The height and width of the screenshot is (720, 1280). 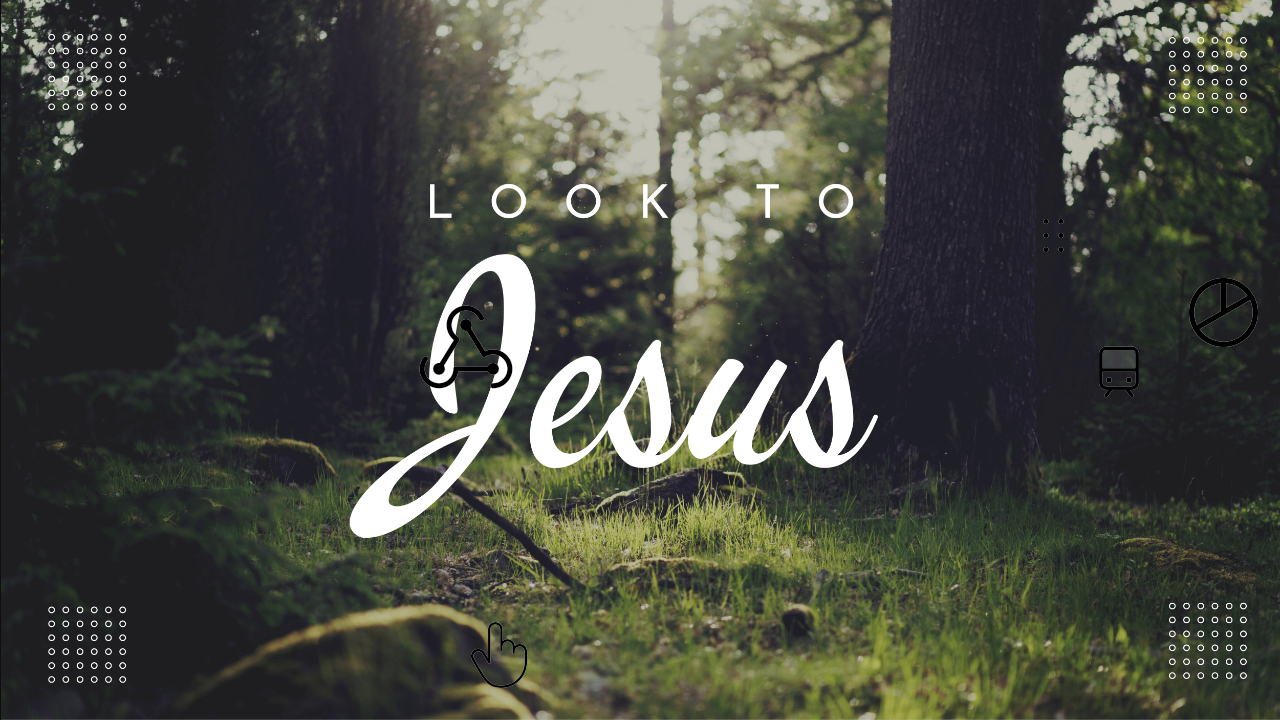 I want to click on drag to reorder items, so click(x=1053, y=235).